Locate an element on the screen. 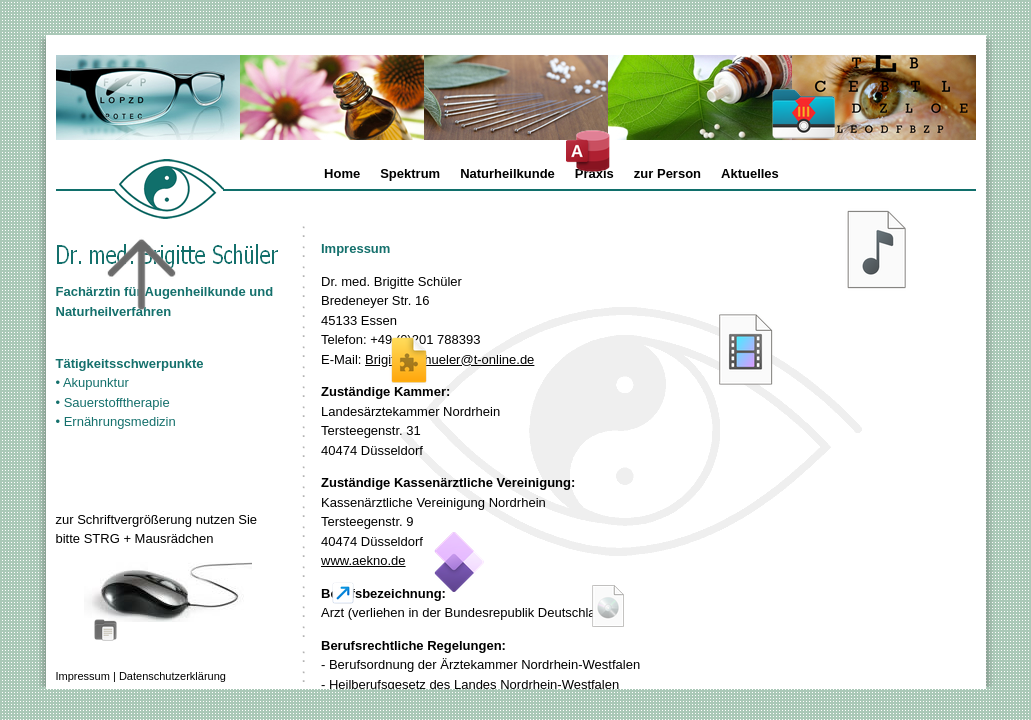  open a video file is located at coordinates (745, 349).